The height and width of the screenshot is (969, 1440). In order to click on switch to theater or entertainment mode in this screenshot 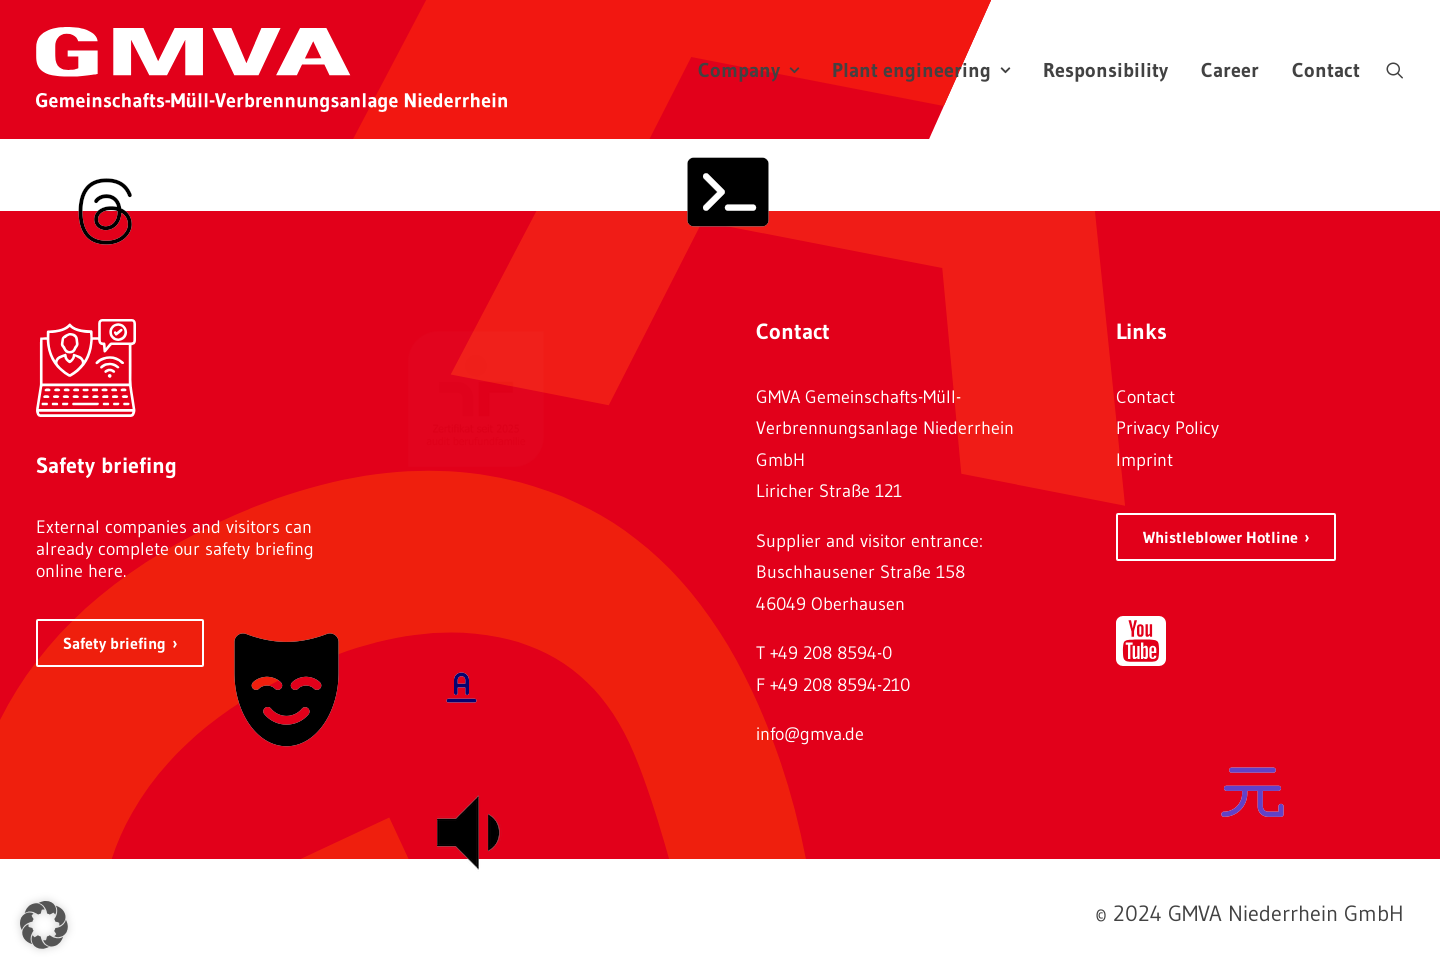, I will do `click(286, 685)`.